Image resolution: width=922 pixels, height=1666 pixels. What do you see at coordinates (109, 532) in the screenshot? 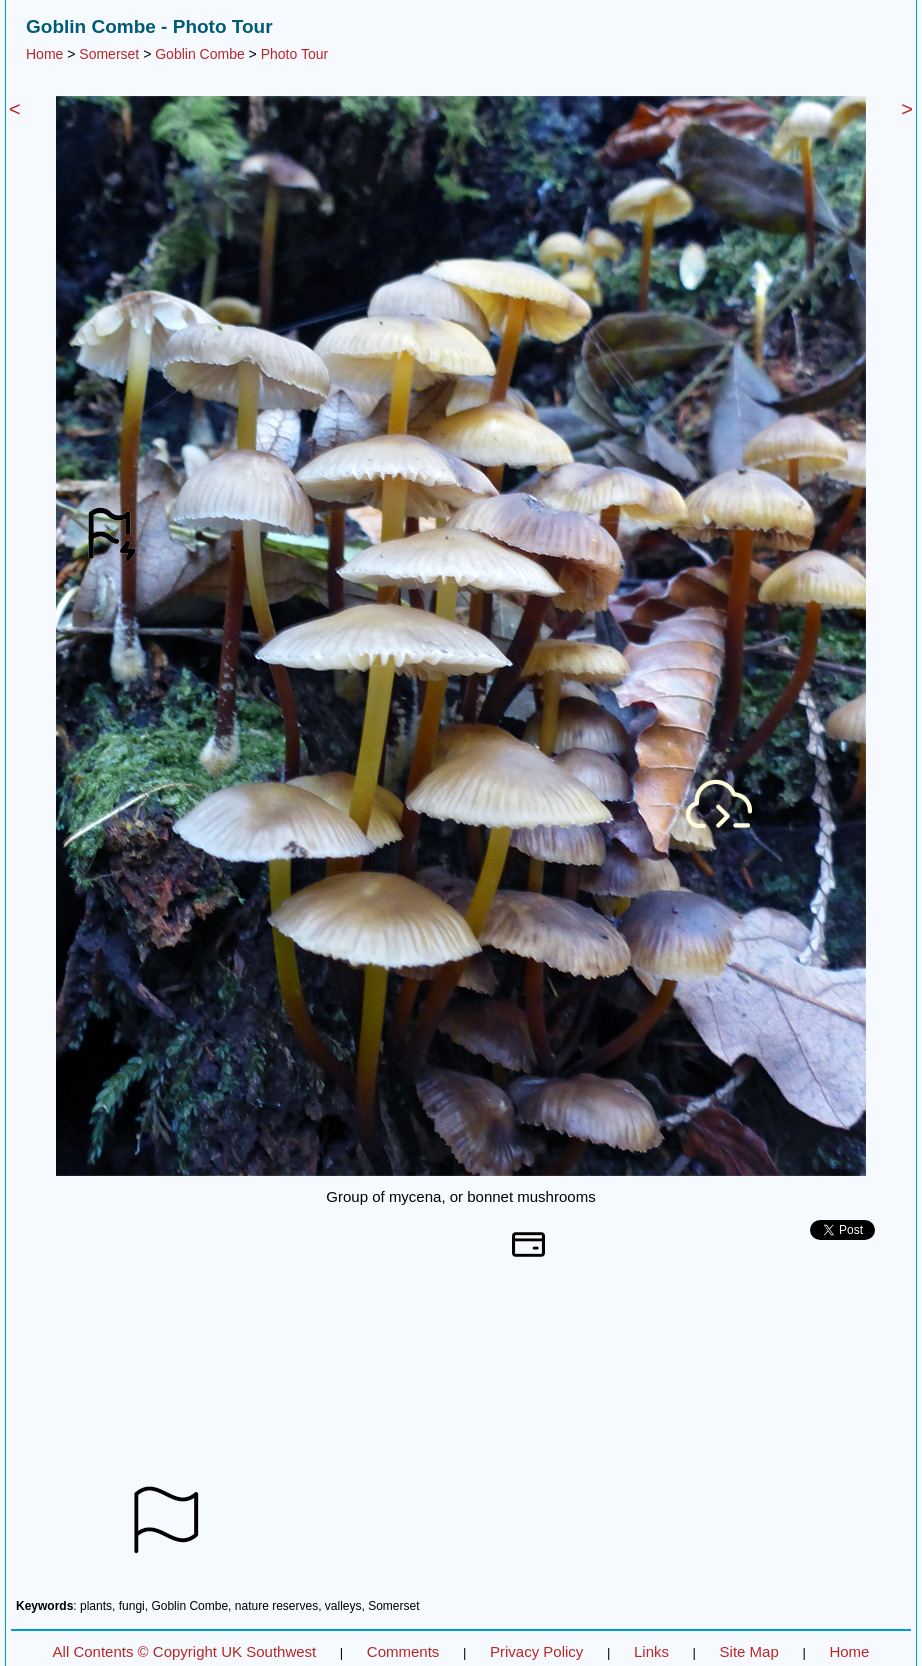
I see `flag an item for urgent attention` at bounding box center [109, 532].